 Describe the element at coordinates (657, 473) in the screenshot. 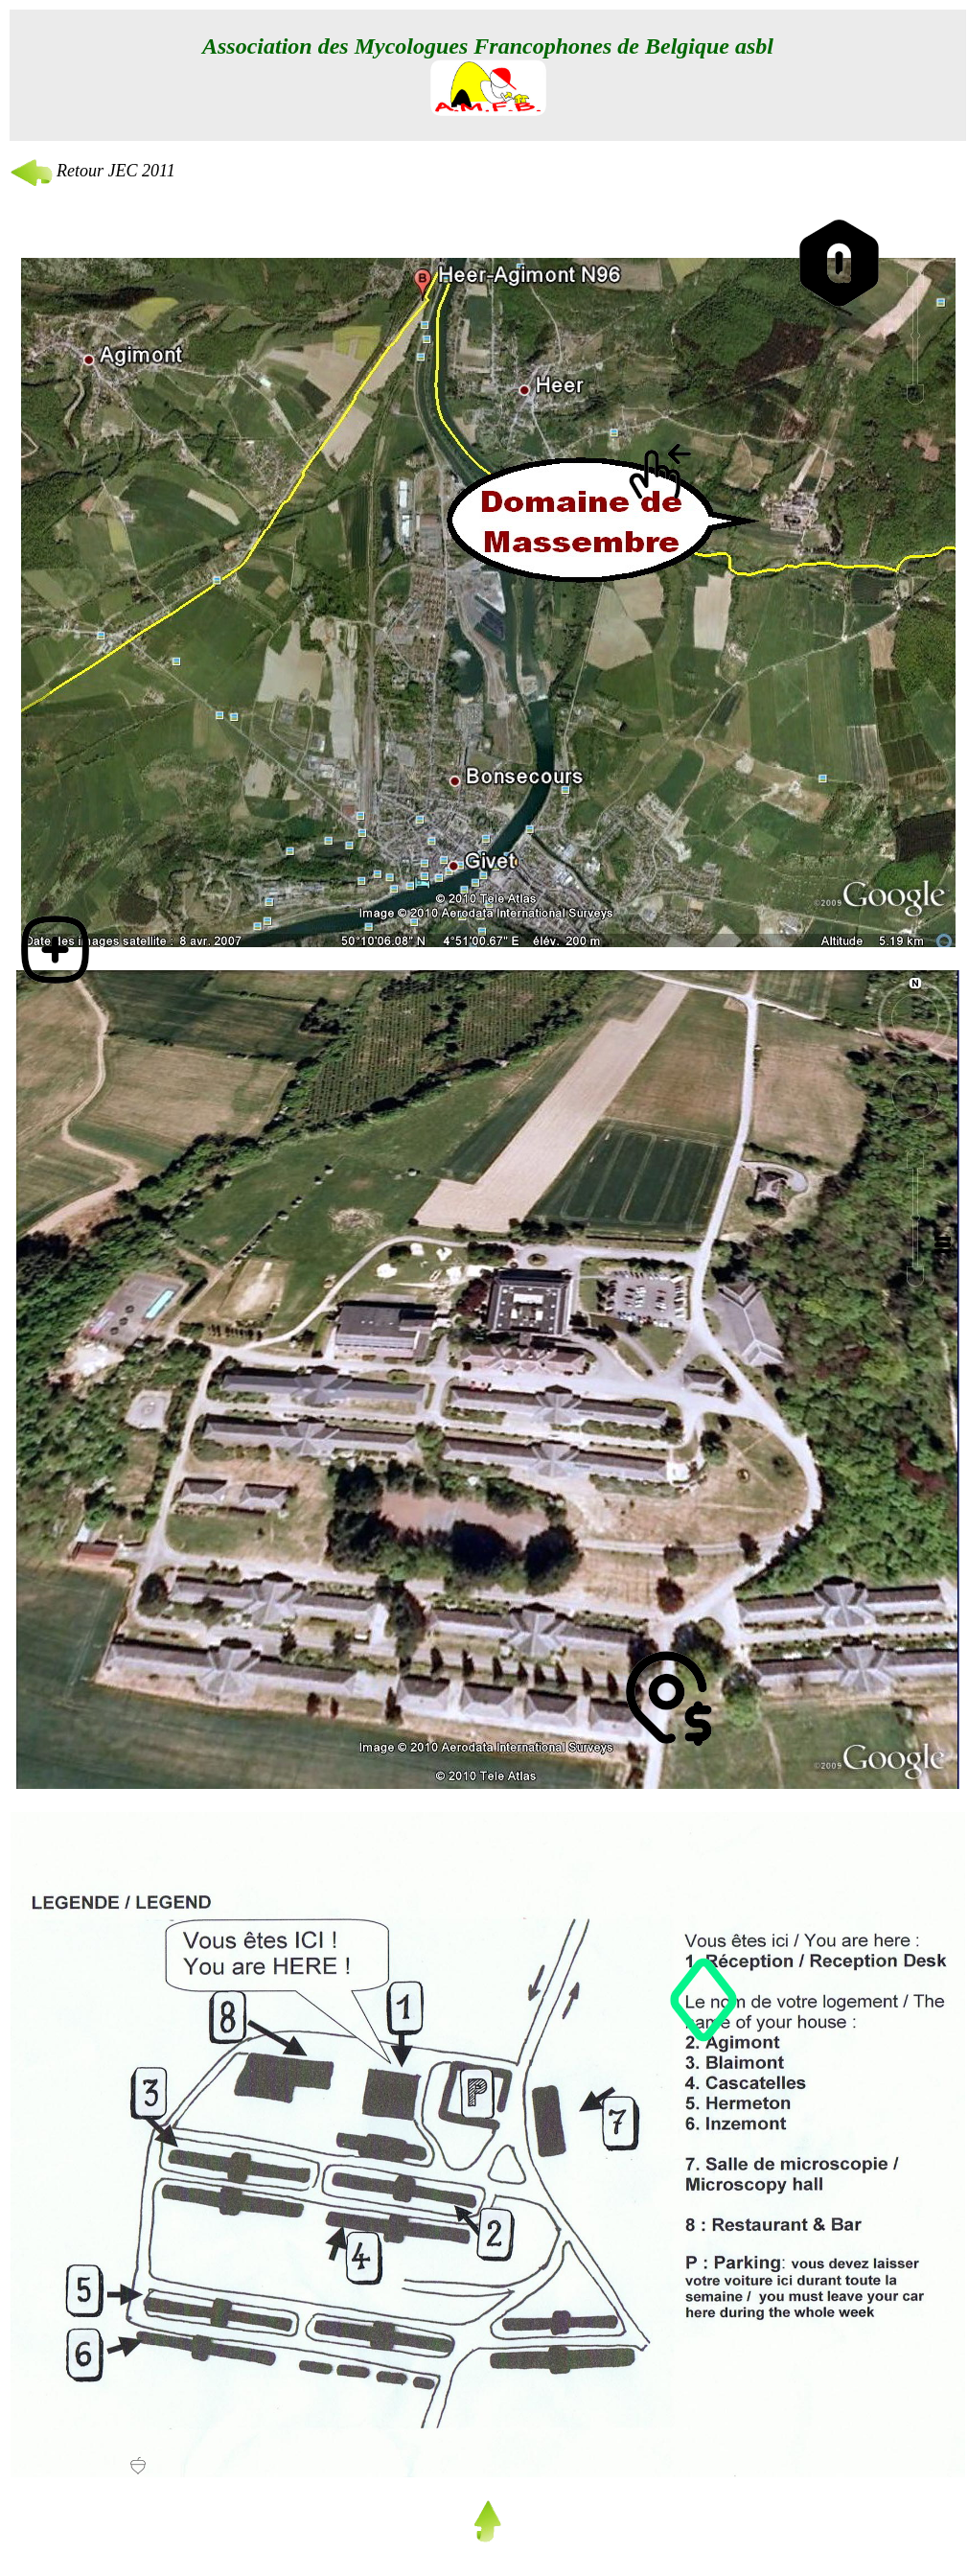

I see `swipe left to navigate or dismiss` at that location.